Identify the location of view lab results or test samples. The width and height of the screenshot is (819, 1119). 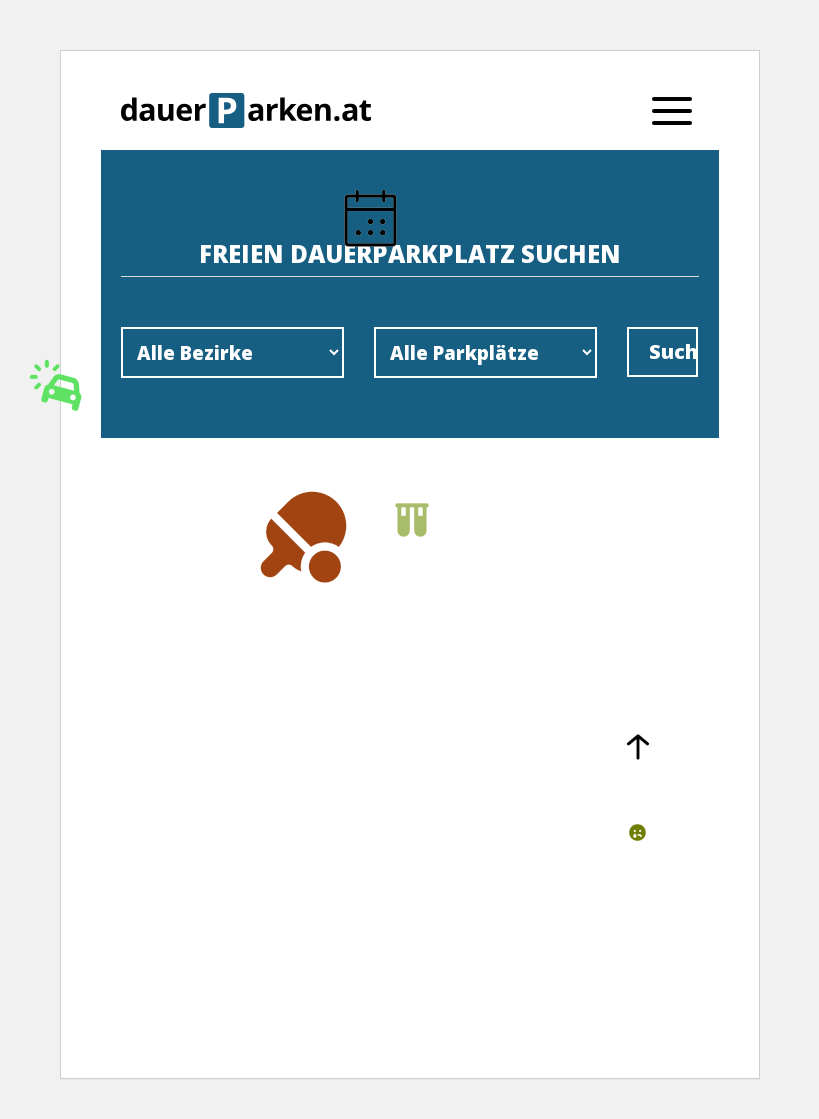
(412, 520).